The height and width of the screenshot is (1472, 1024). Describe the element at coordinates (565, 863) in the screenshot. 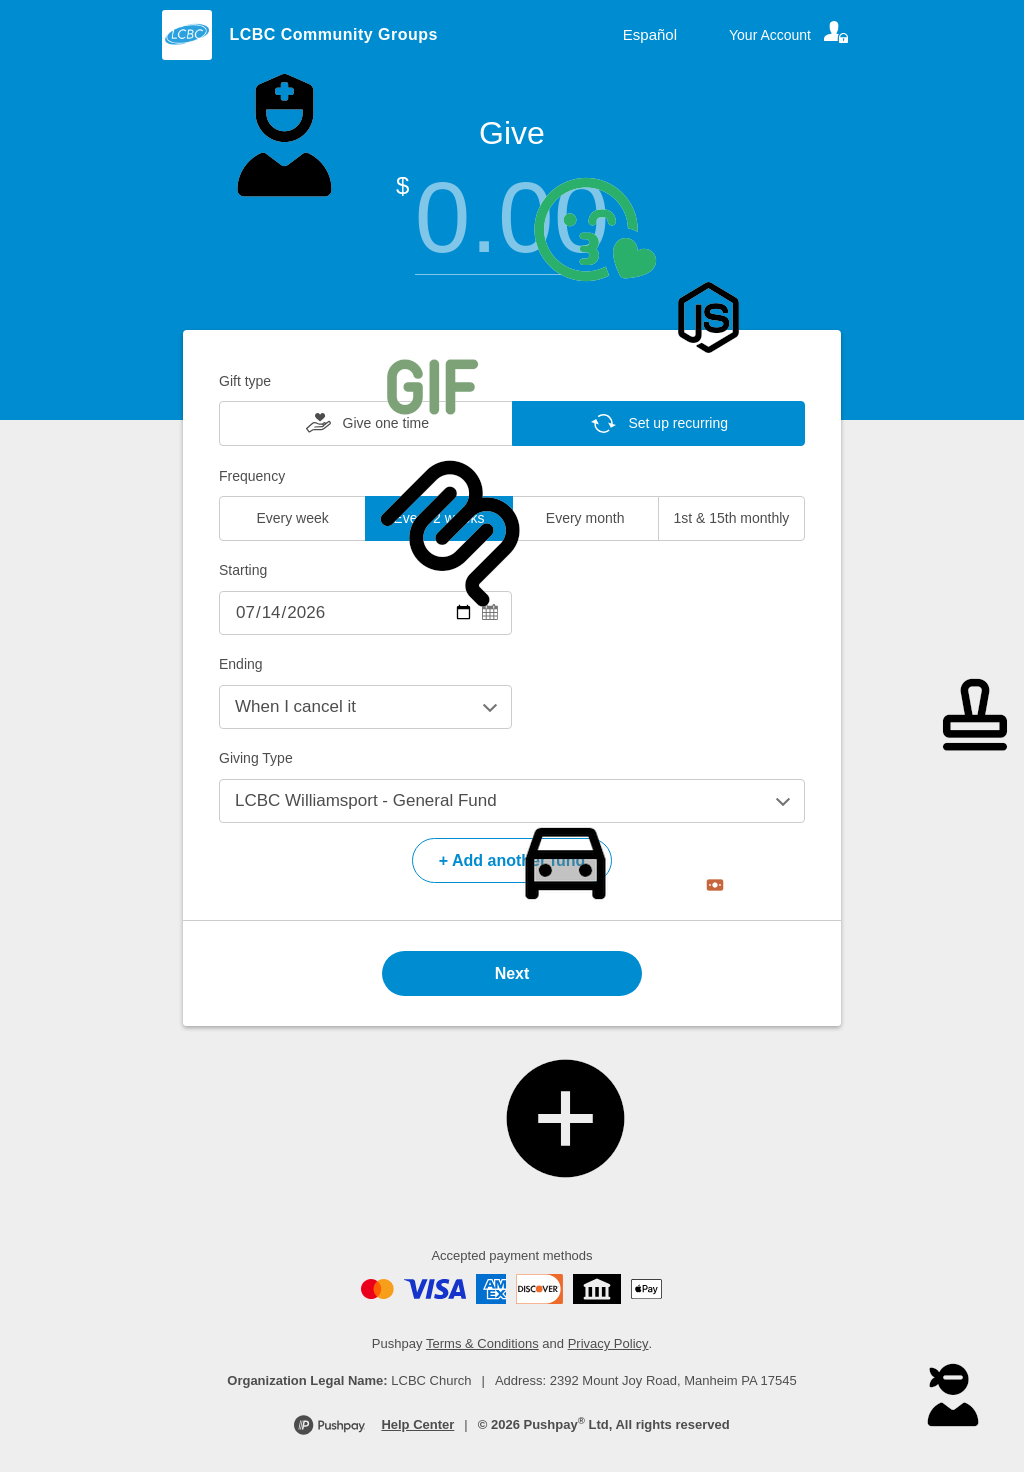

I see `time to leave reminder for your commute` at that location.